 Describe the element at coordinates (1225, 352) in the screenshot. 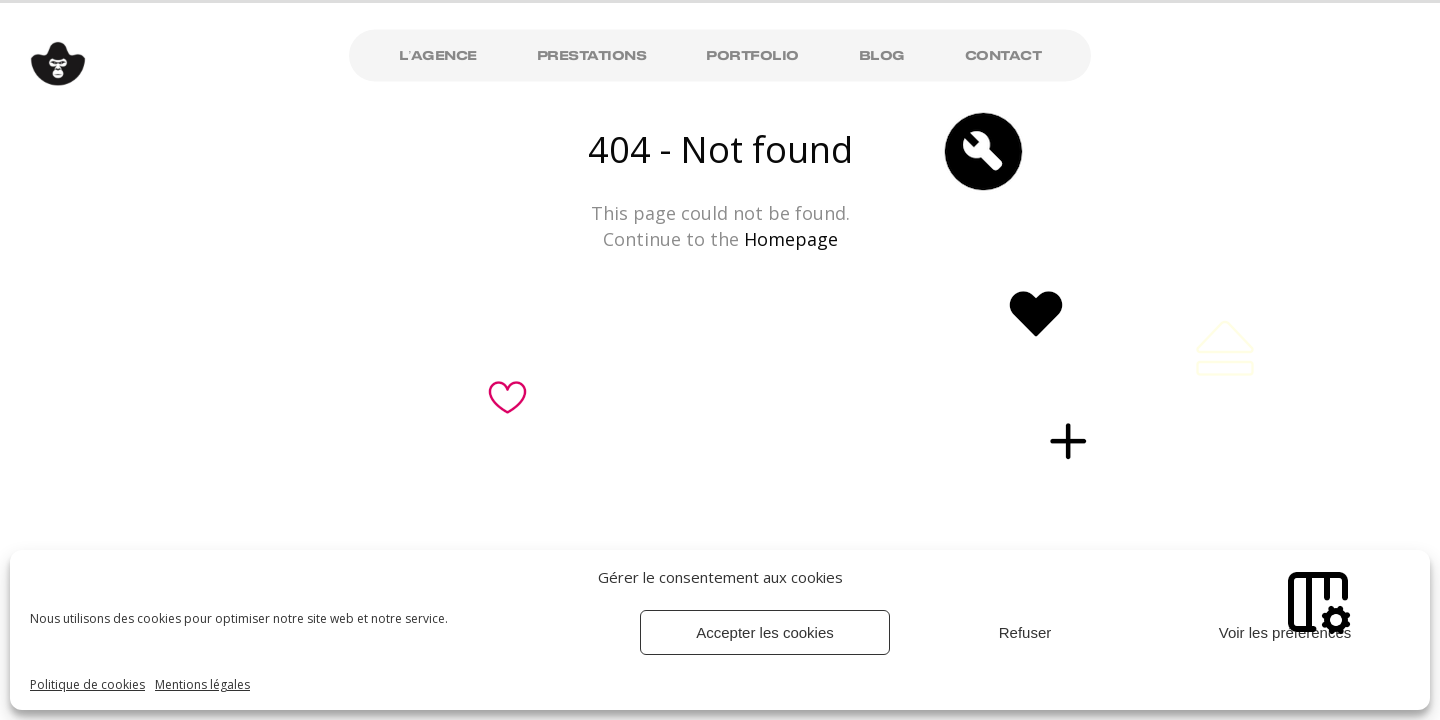

I see `eject media or disc` at that location.